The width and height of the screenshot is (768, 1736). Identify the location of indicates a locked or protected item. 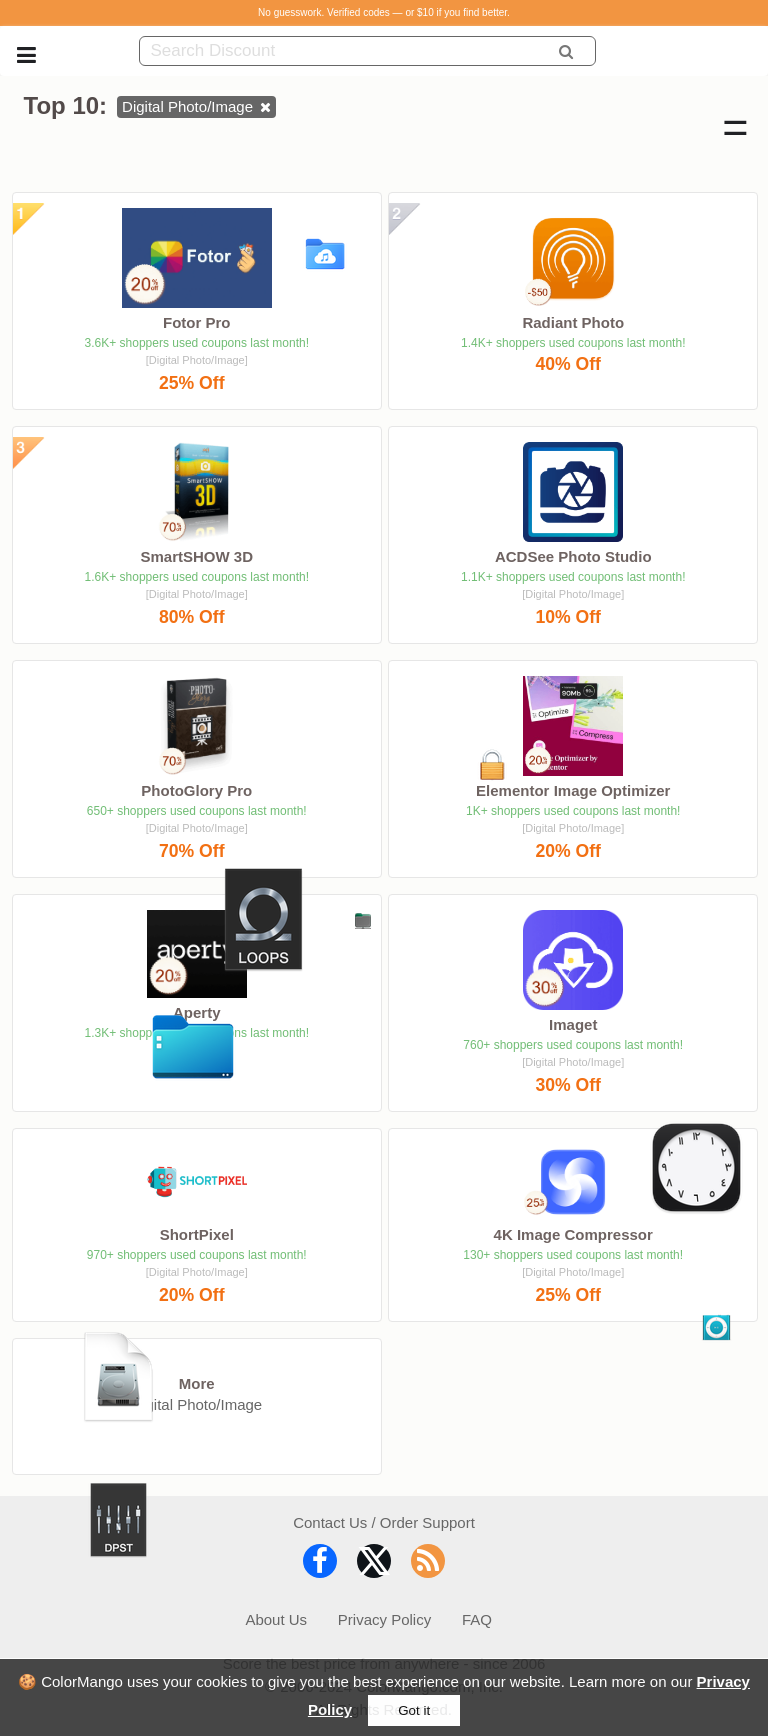
(492, 764).